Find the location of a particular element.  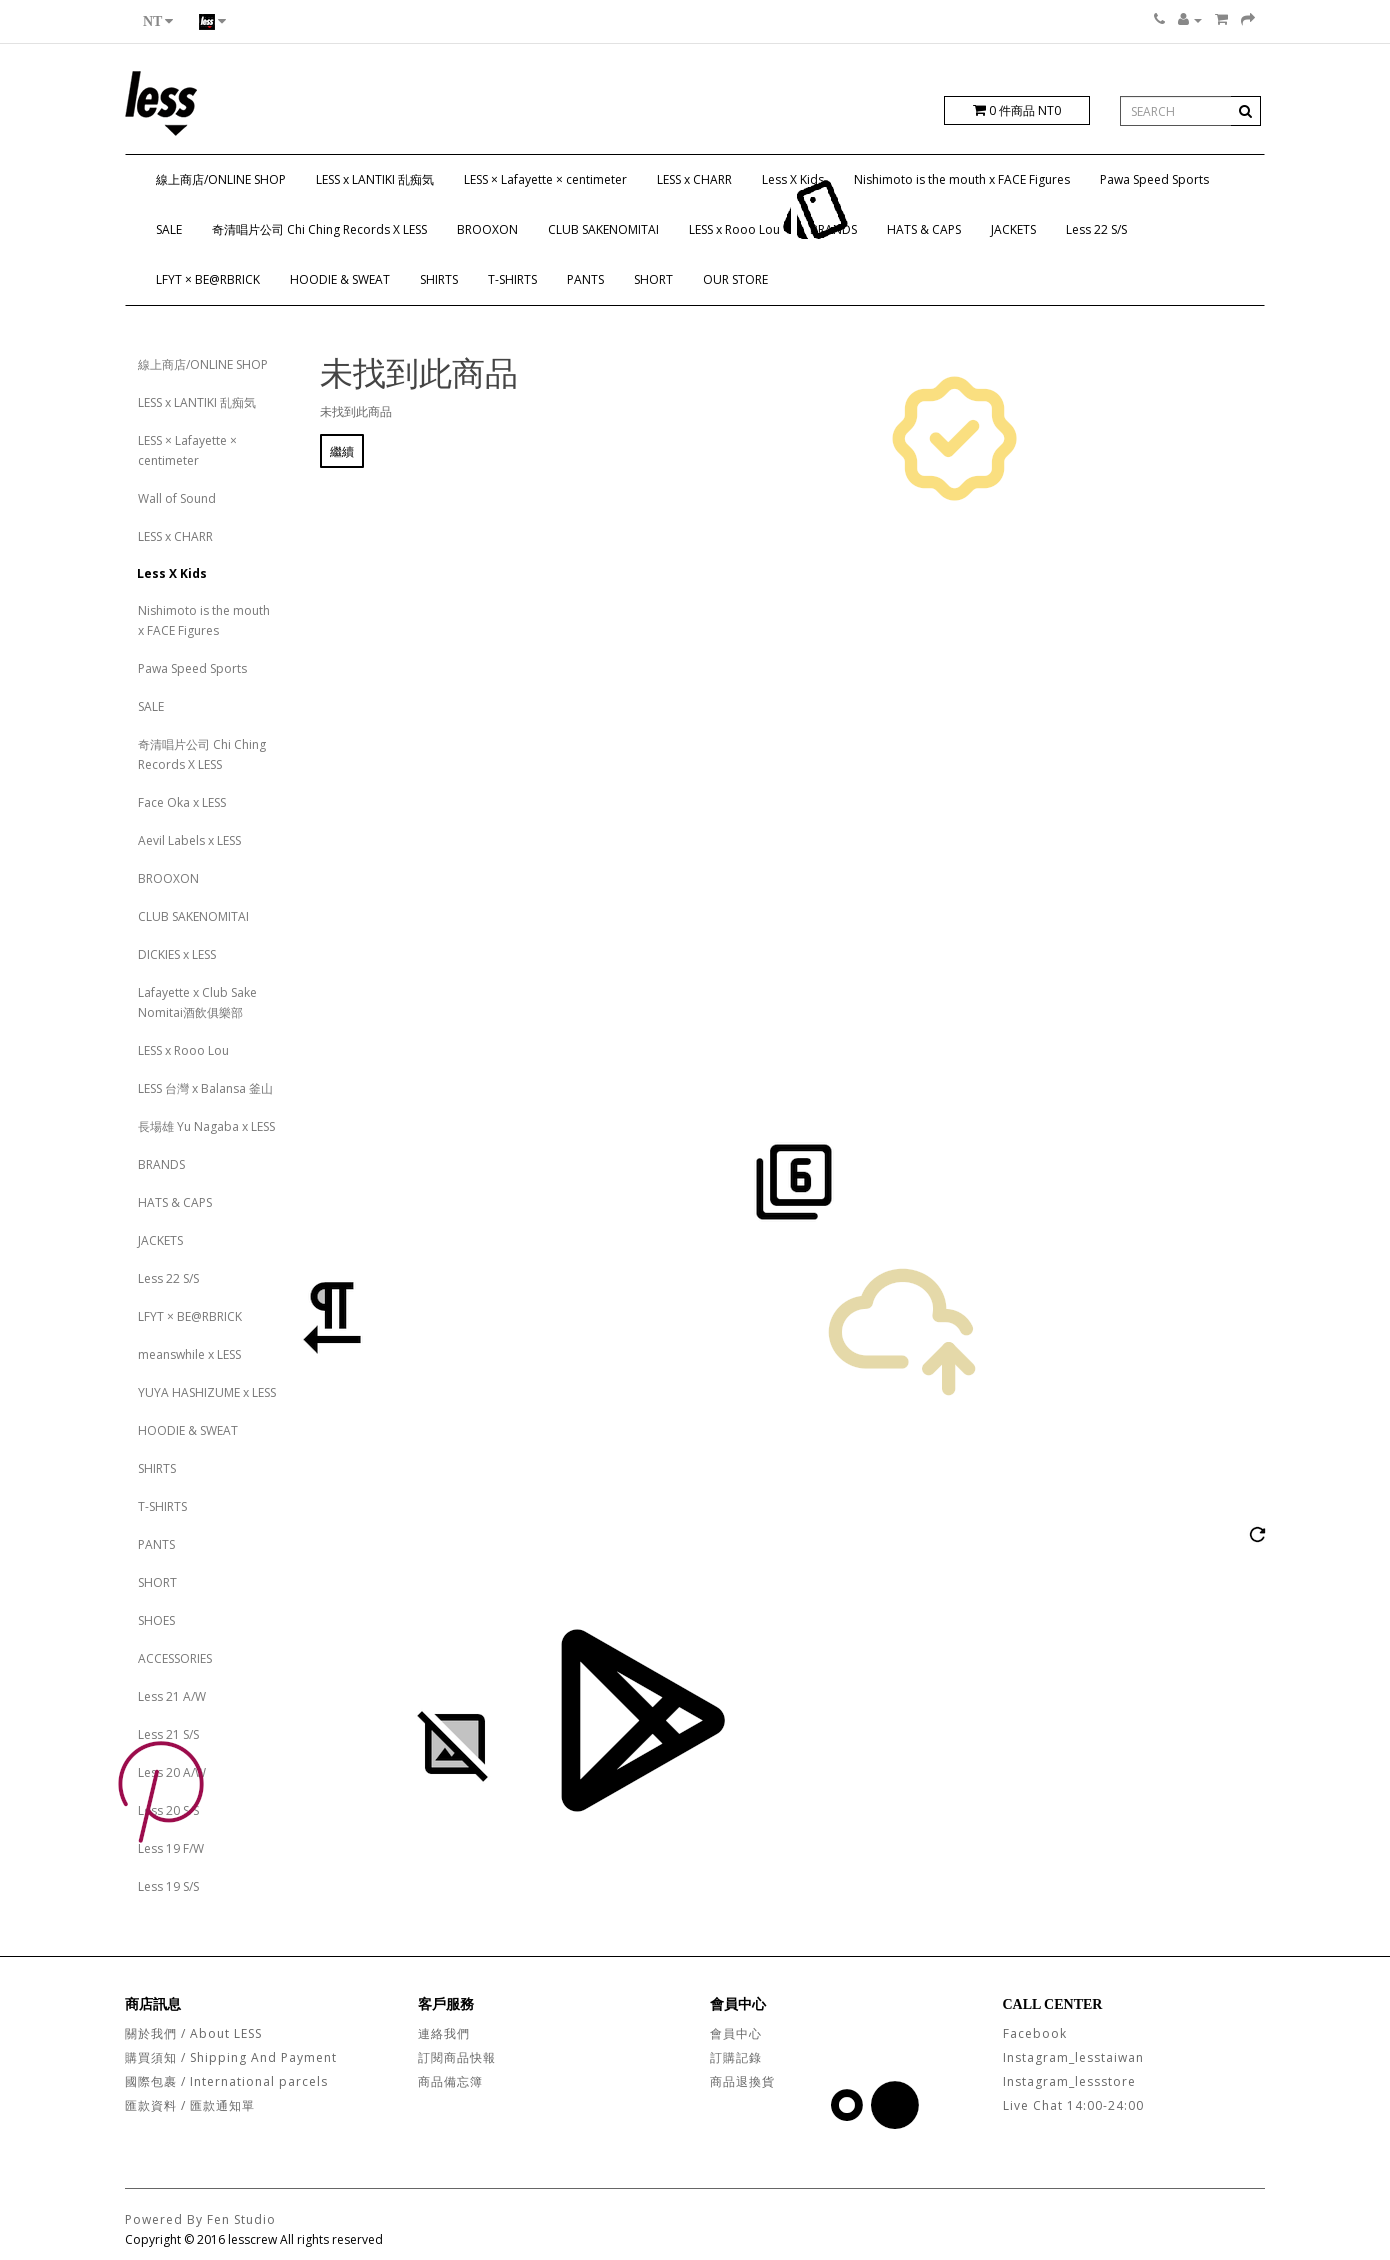

enable HDR strong mode for photos is located at coordinates (875, 2105).